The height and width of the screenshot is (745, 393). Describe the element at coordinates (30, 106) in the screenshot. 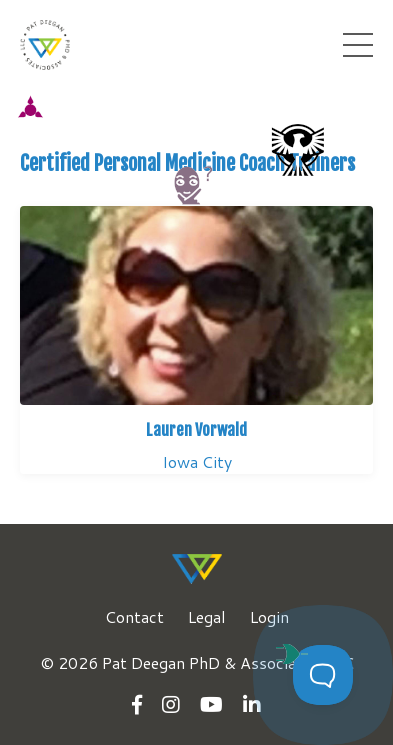

I see `indicates player has reached level three` at that location.